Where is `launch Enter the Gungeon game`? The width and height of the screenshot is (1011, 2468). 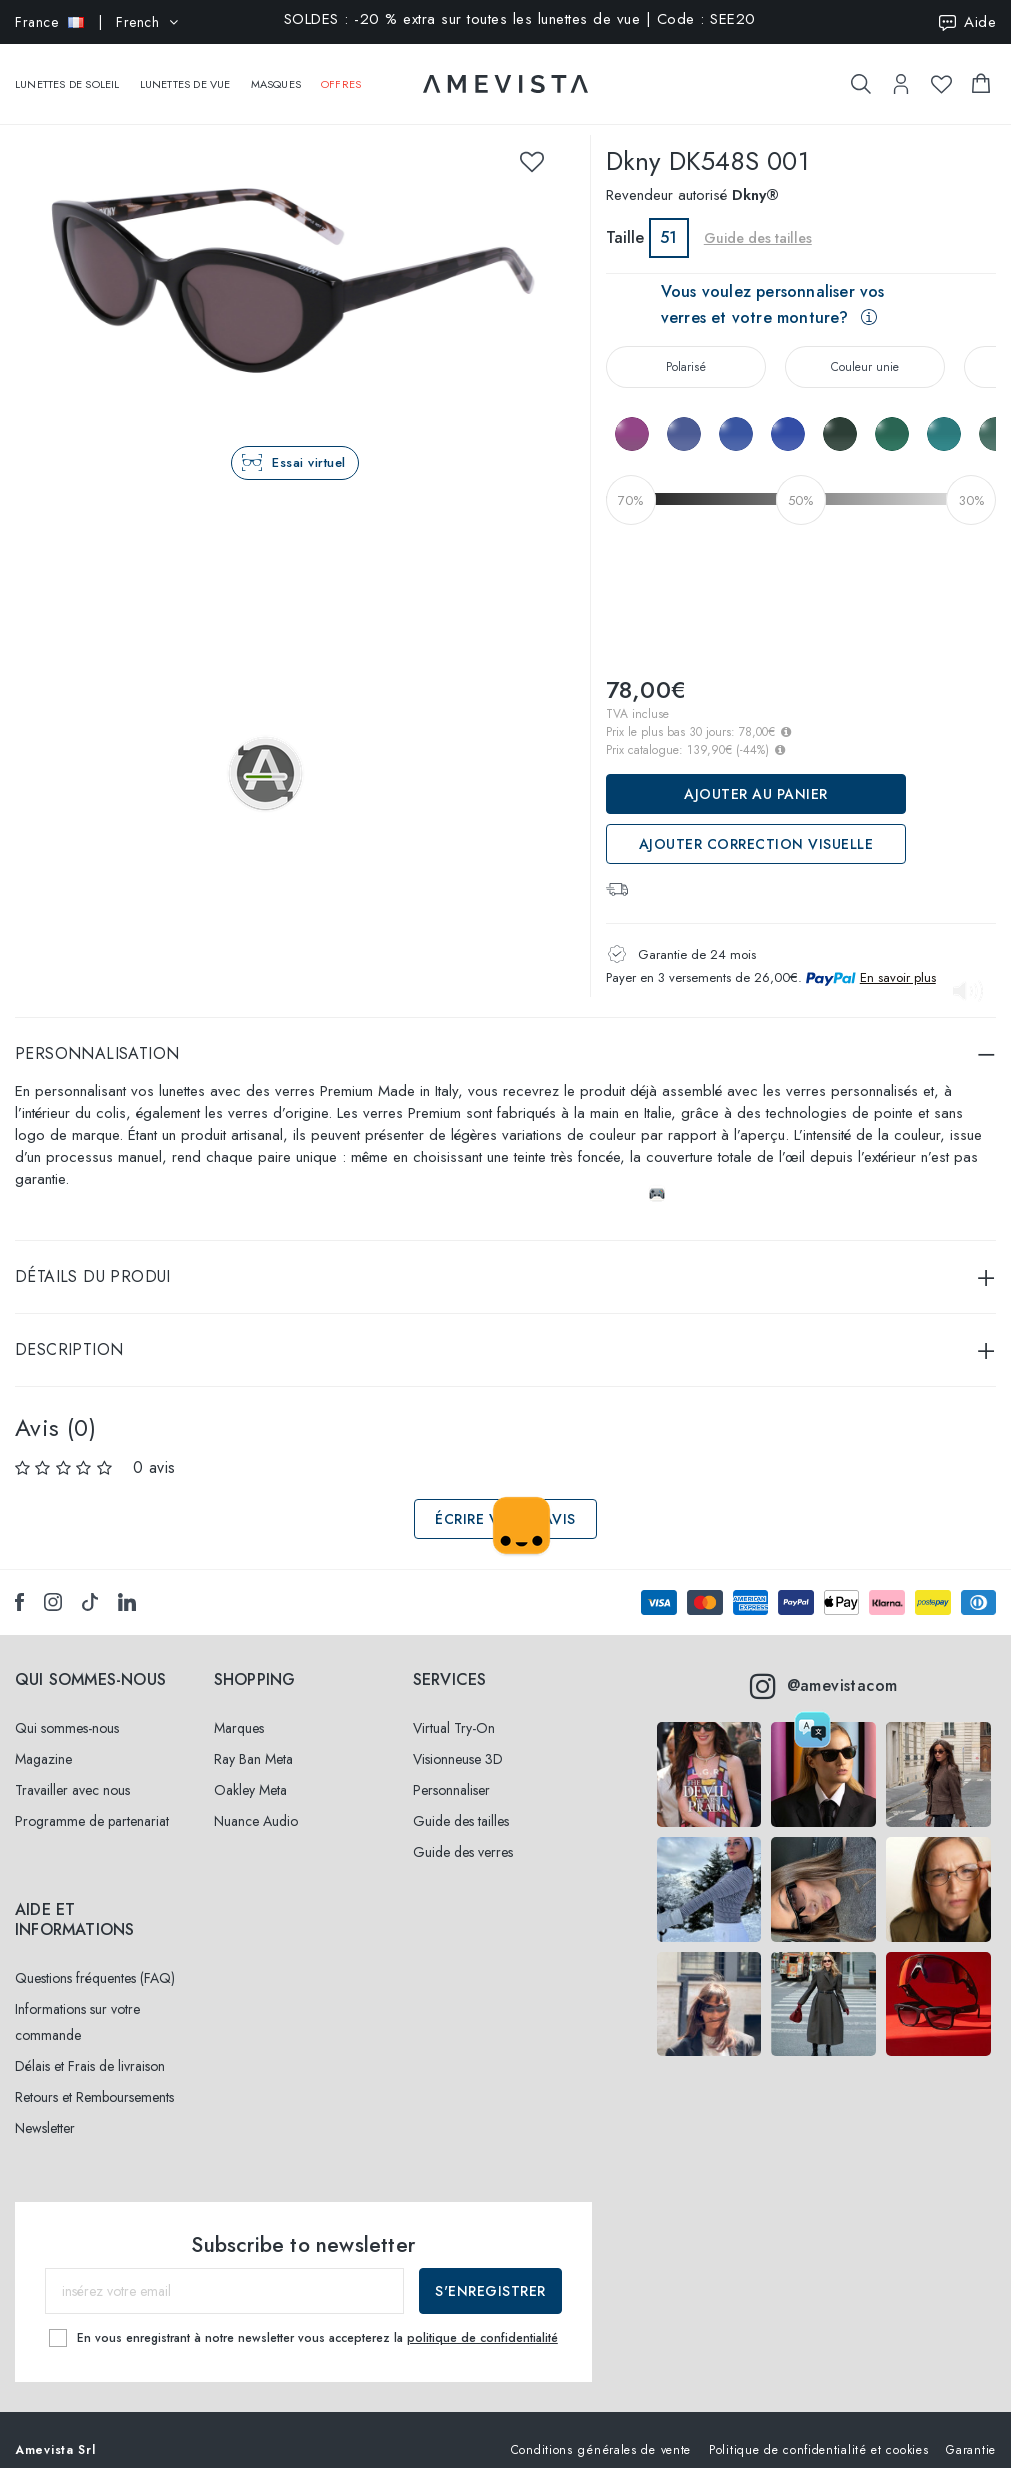
launch Enter the Gungeon game is located at coordinates (521, 1525).